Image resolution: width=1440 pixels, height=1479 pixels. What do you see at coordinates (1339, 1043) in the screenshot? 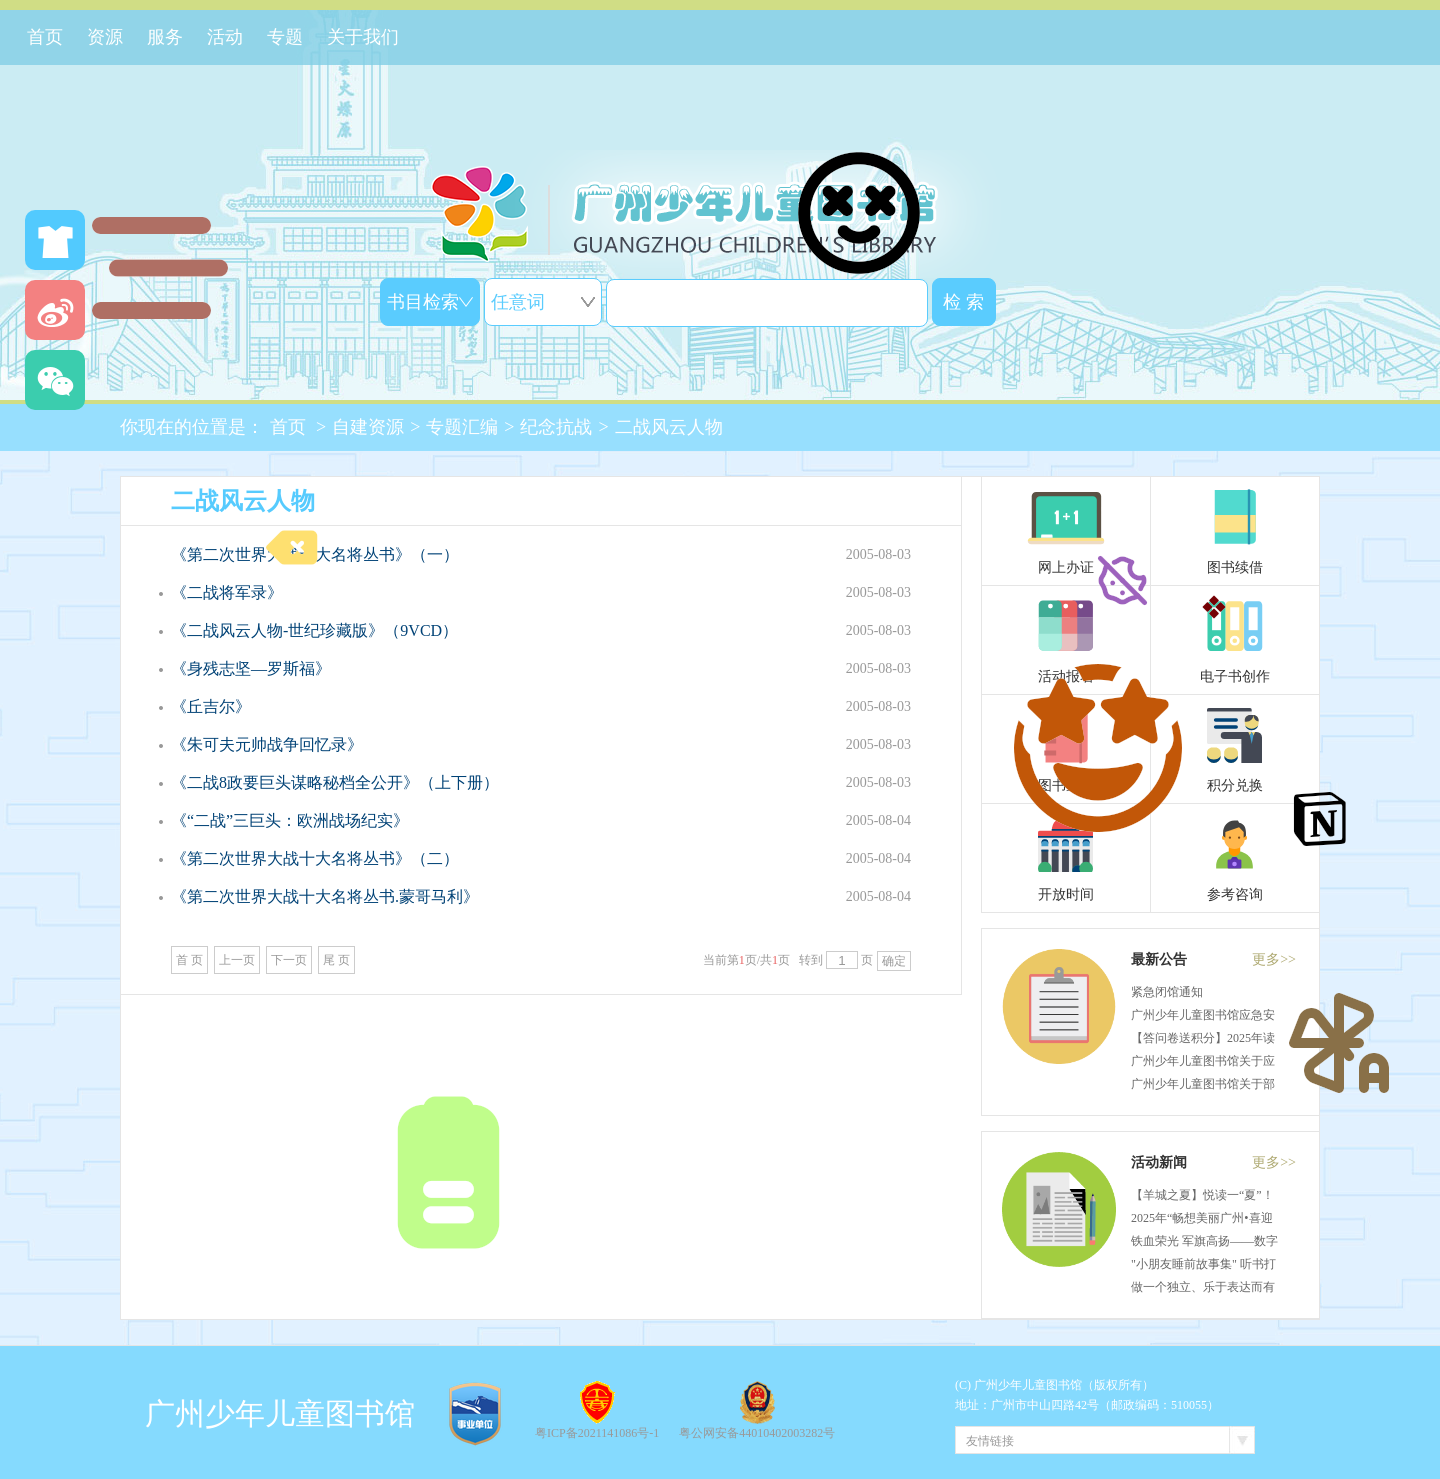
I see `toggle automatic climate control fan` at bounding box center [1339, 1043].